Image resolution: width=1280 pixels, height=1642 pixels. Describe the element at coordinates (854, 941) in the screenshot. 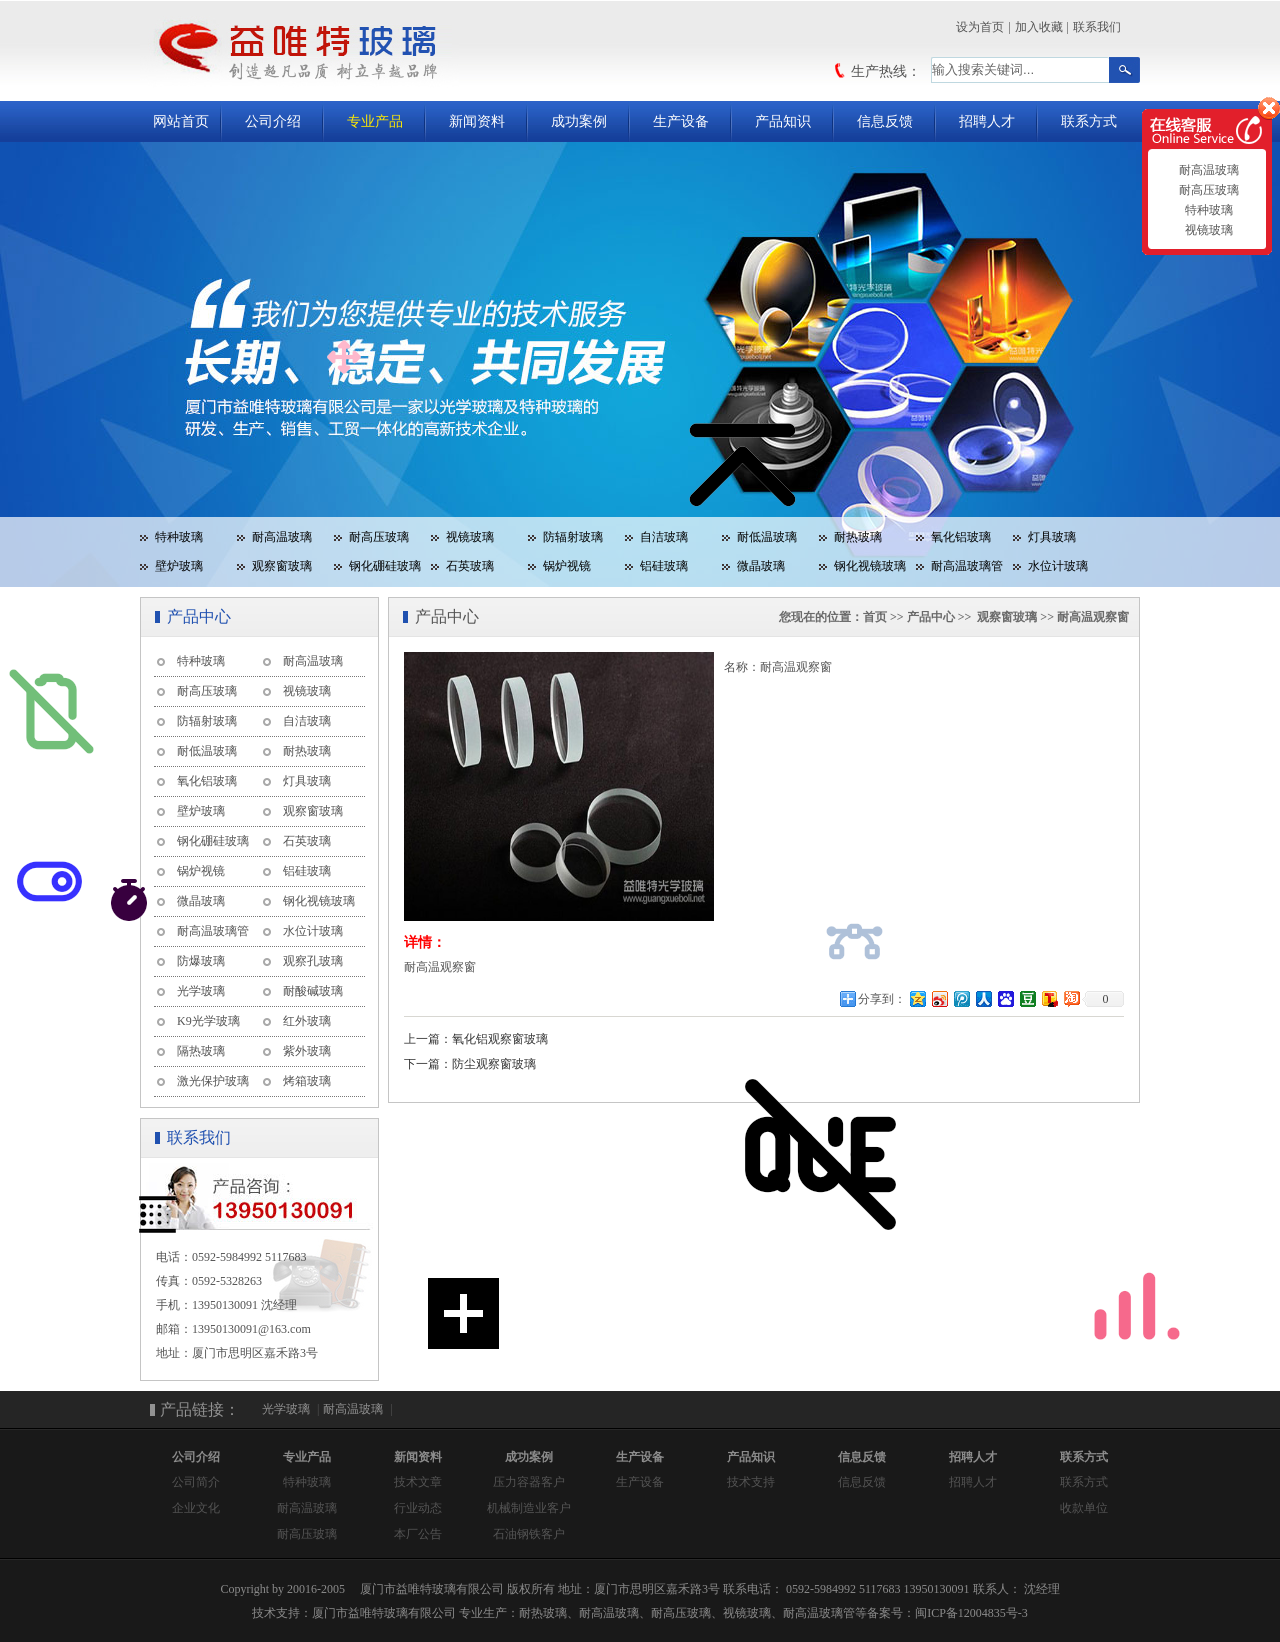

I see `edit vector path with bezier curve handles` at that location.